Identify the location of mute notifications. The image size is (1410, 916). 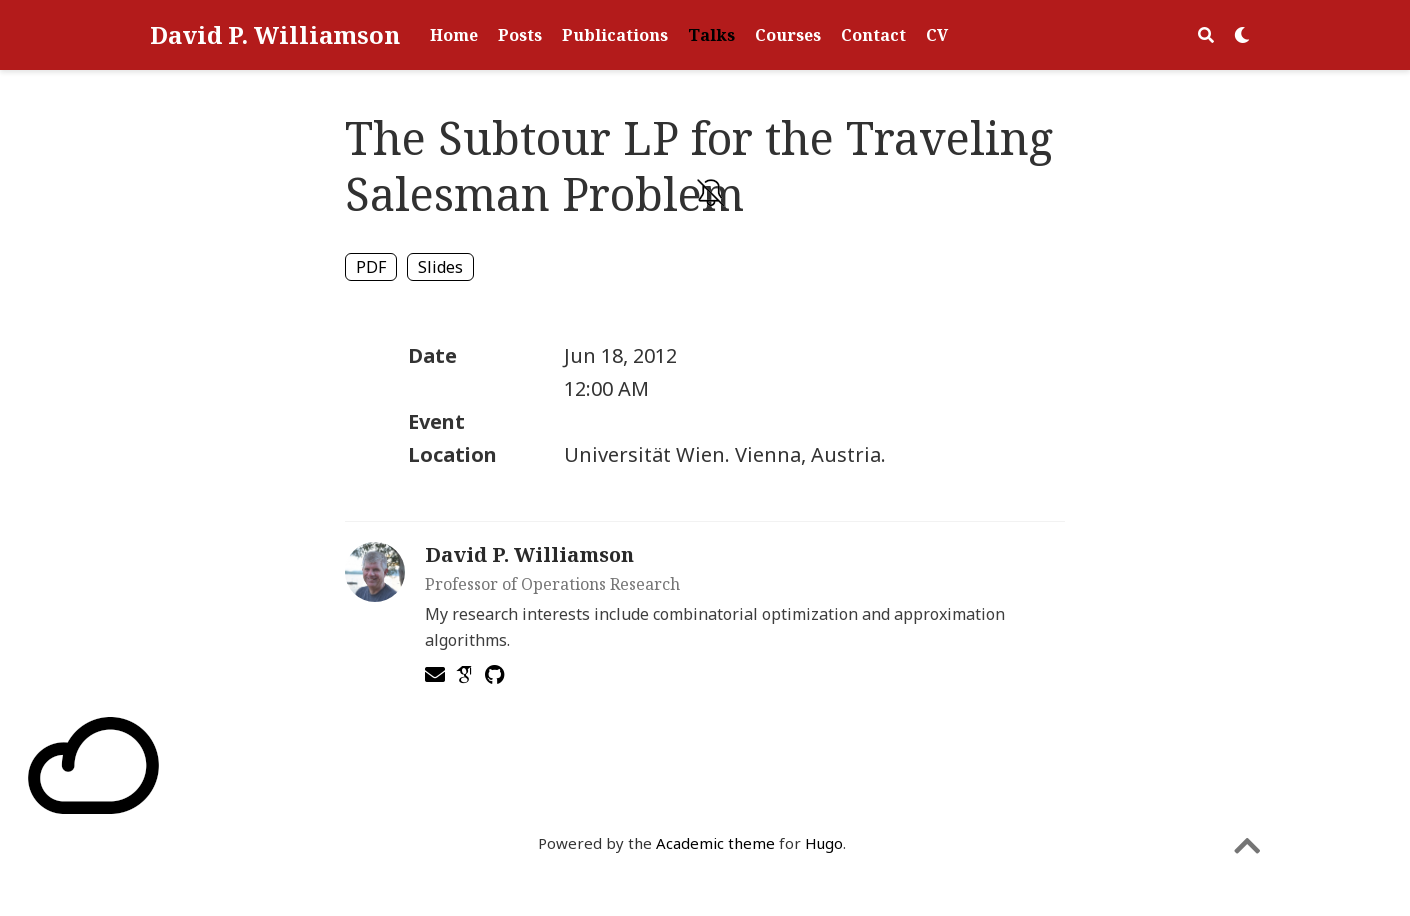
(711, 193).